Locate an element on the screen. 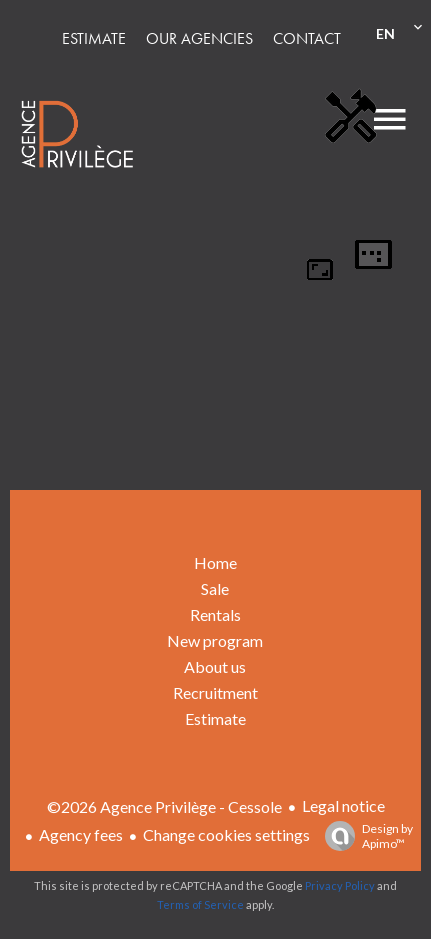 Image resolution: width=431 pixels, height=939 pixels. adjust aspect ratio settings is located at coordinates (320, 270).